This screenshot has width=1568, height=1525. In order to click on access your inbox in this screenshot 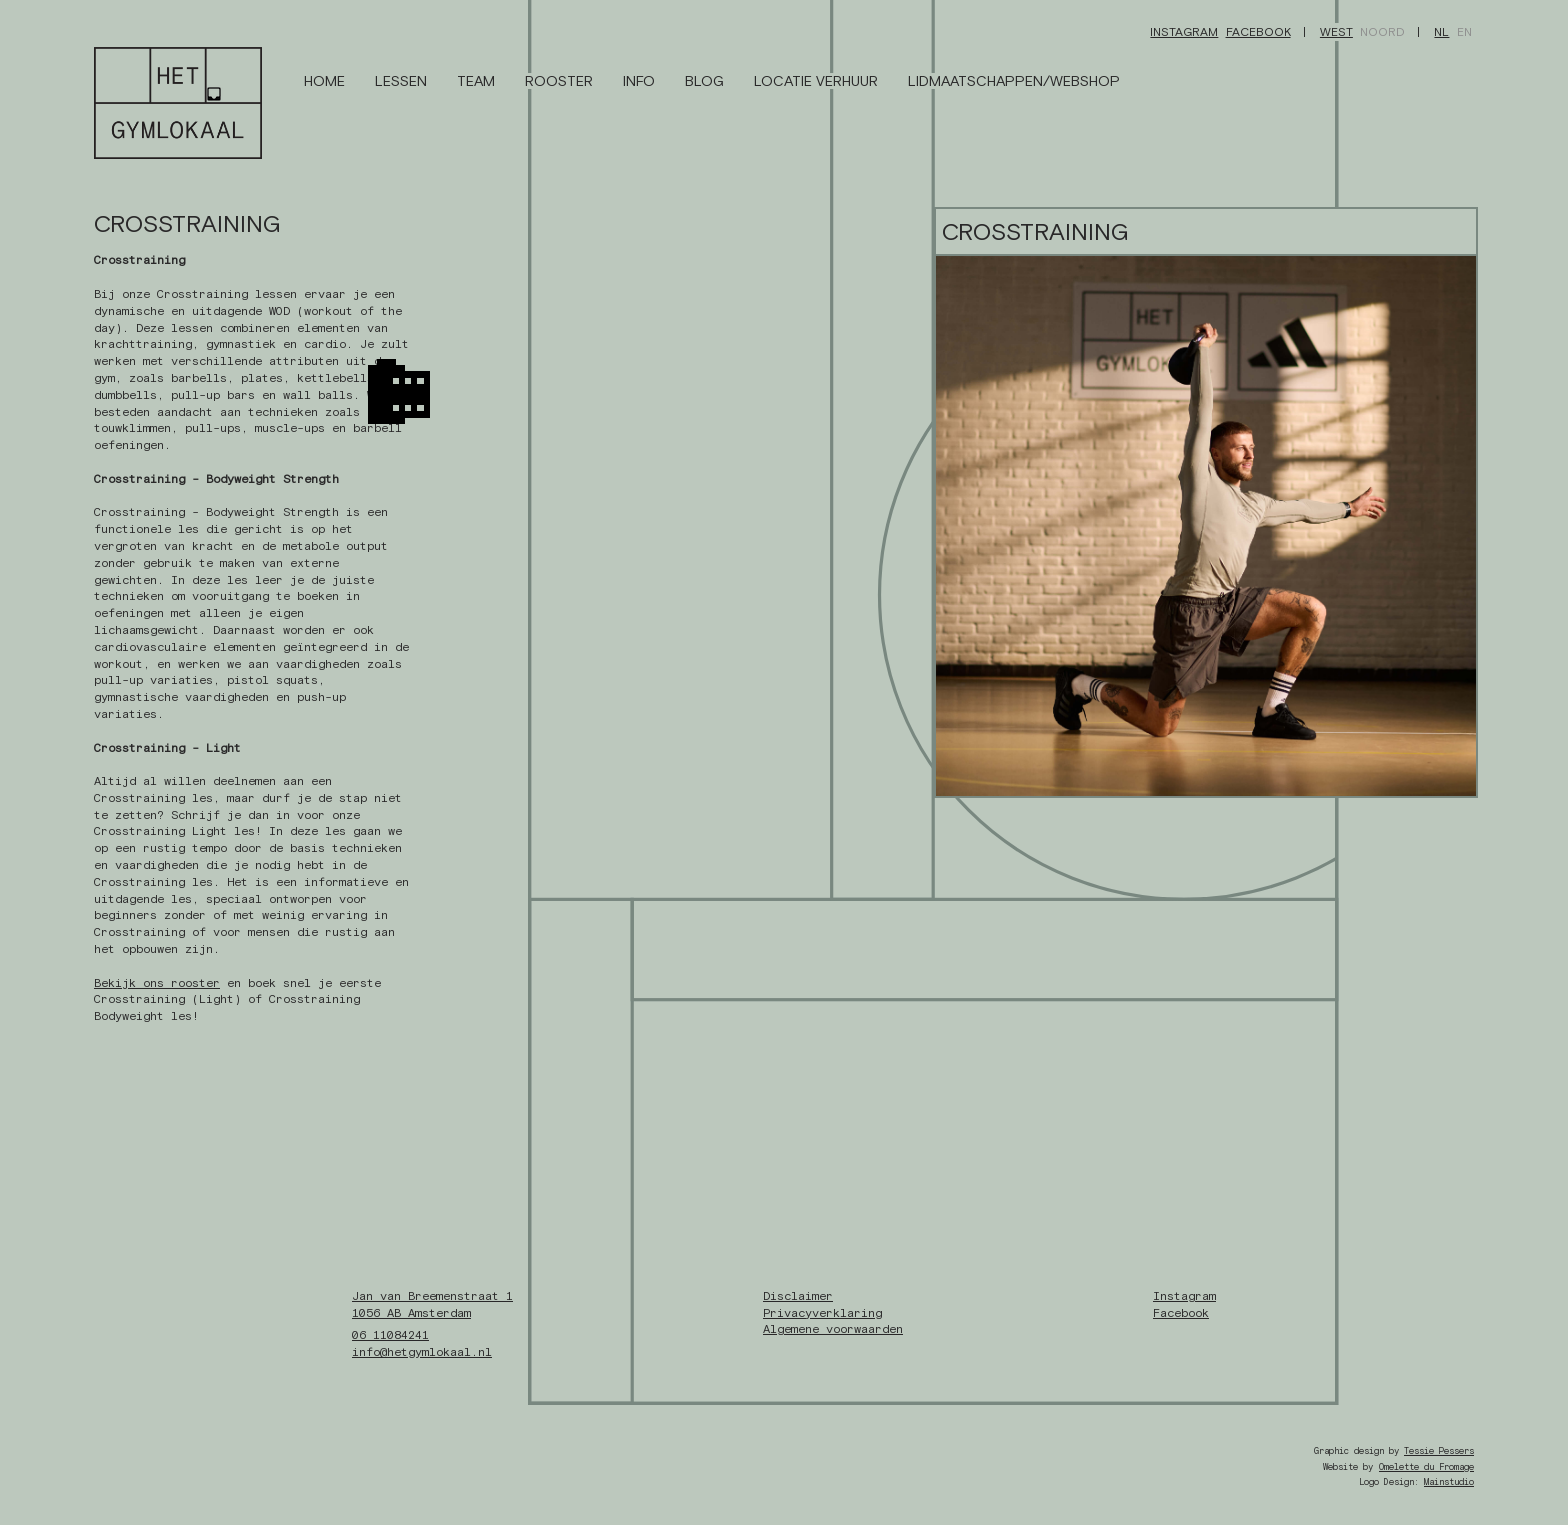, I will do `click(214, 94)`.